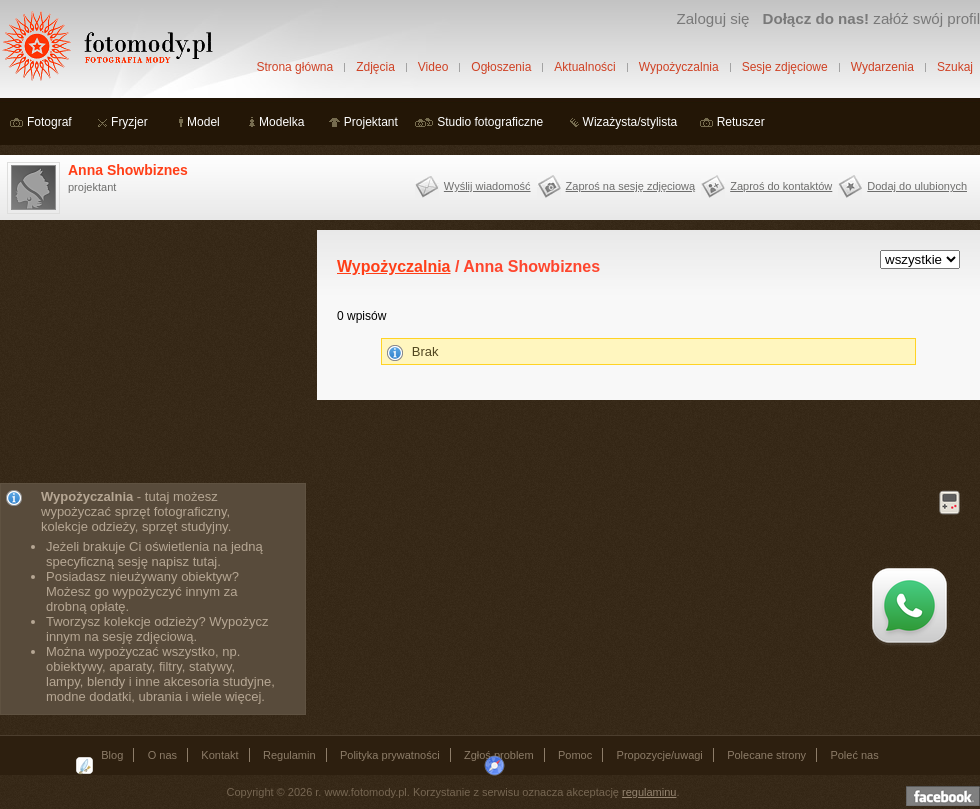 Image resolution: width=980 pixels, height=809 pixels. Describe the element at coordinates (494, 765) in the screenshot. I see `open gnome web browser (epiphany)` at that location.